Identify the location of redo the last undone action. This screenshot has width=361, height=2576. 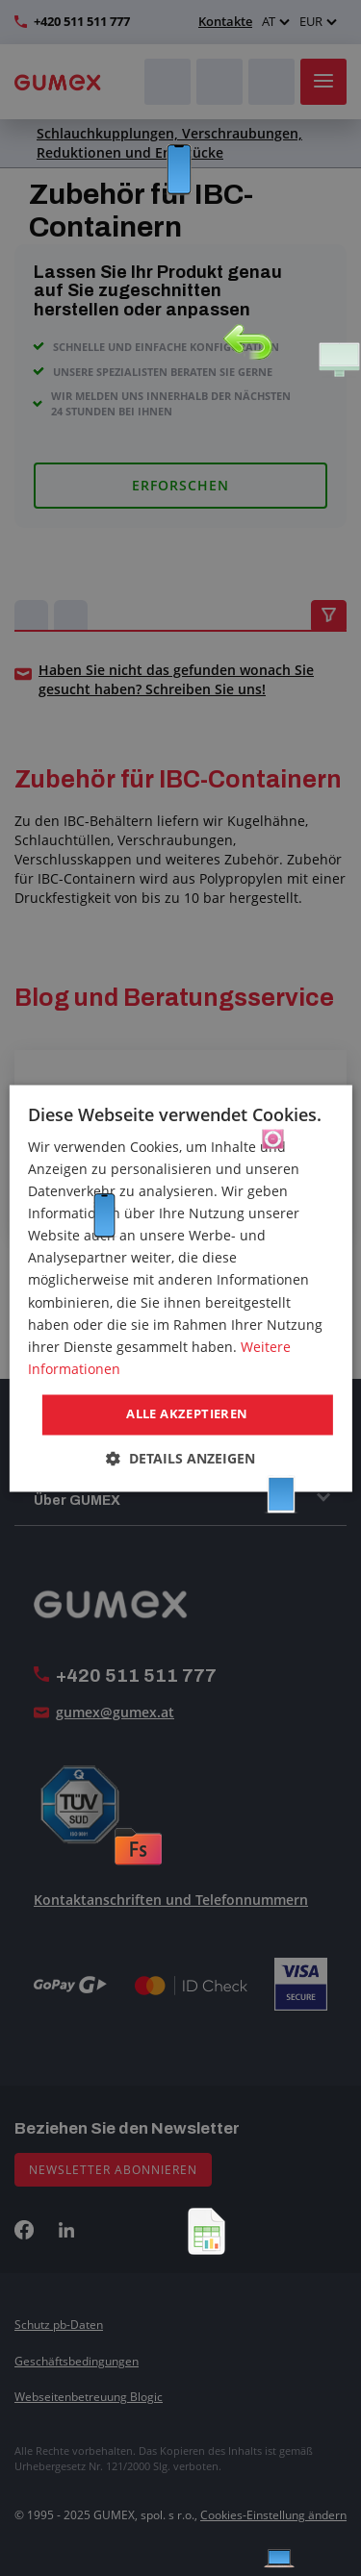
(249, 340).